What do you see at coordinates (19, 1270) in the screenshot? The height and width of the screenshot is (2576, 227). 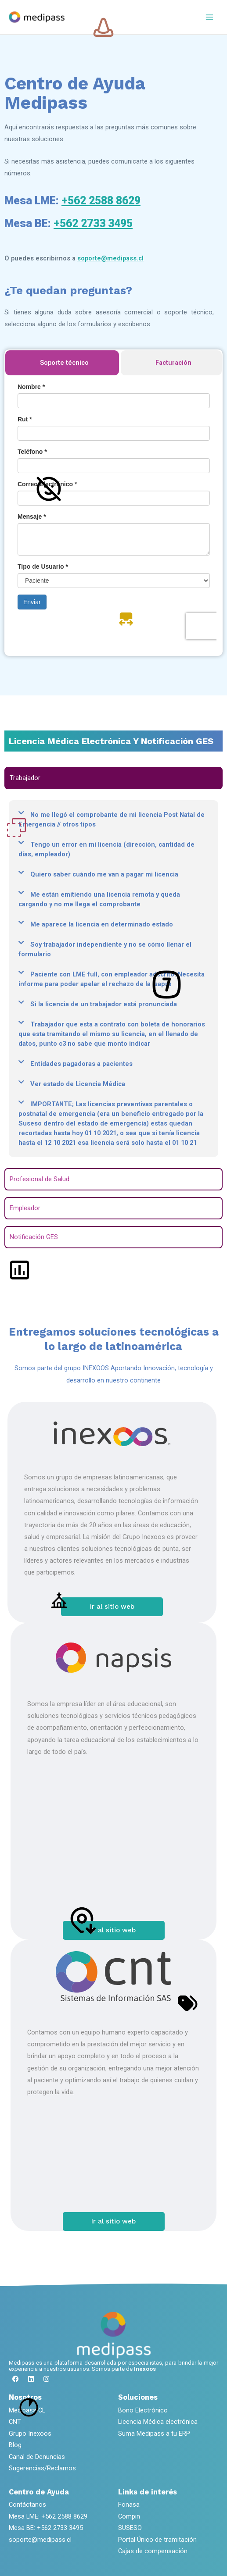 I see `view analytics and reports` at bounding box center [19, 1270].